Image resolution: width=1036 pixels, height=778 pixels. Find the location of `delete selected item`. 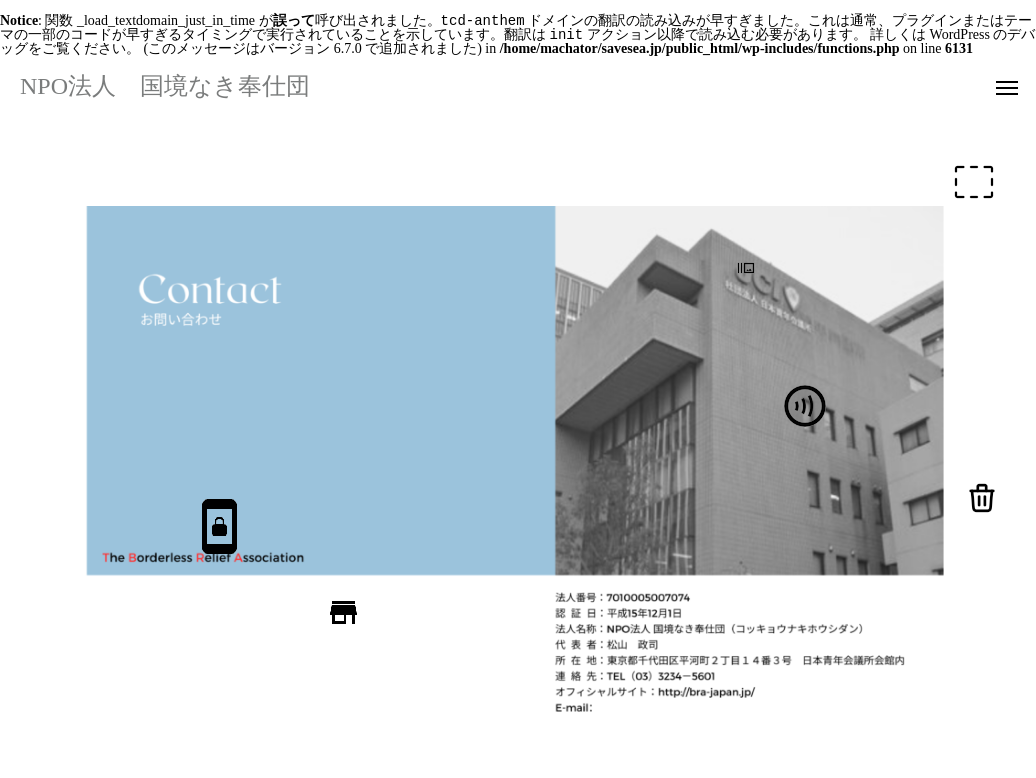

delete selected item is located at coordinates (982, 498).